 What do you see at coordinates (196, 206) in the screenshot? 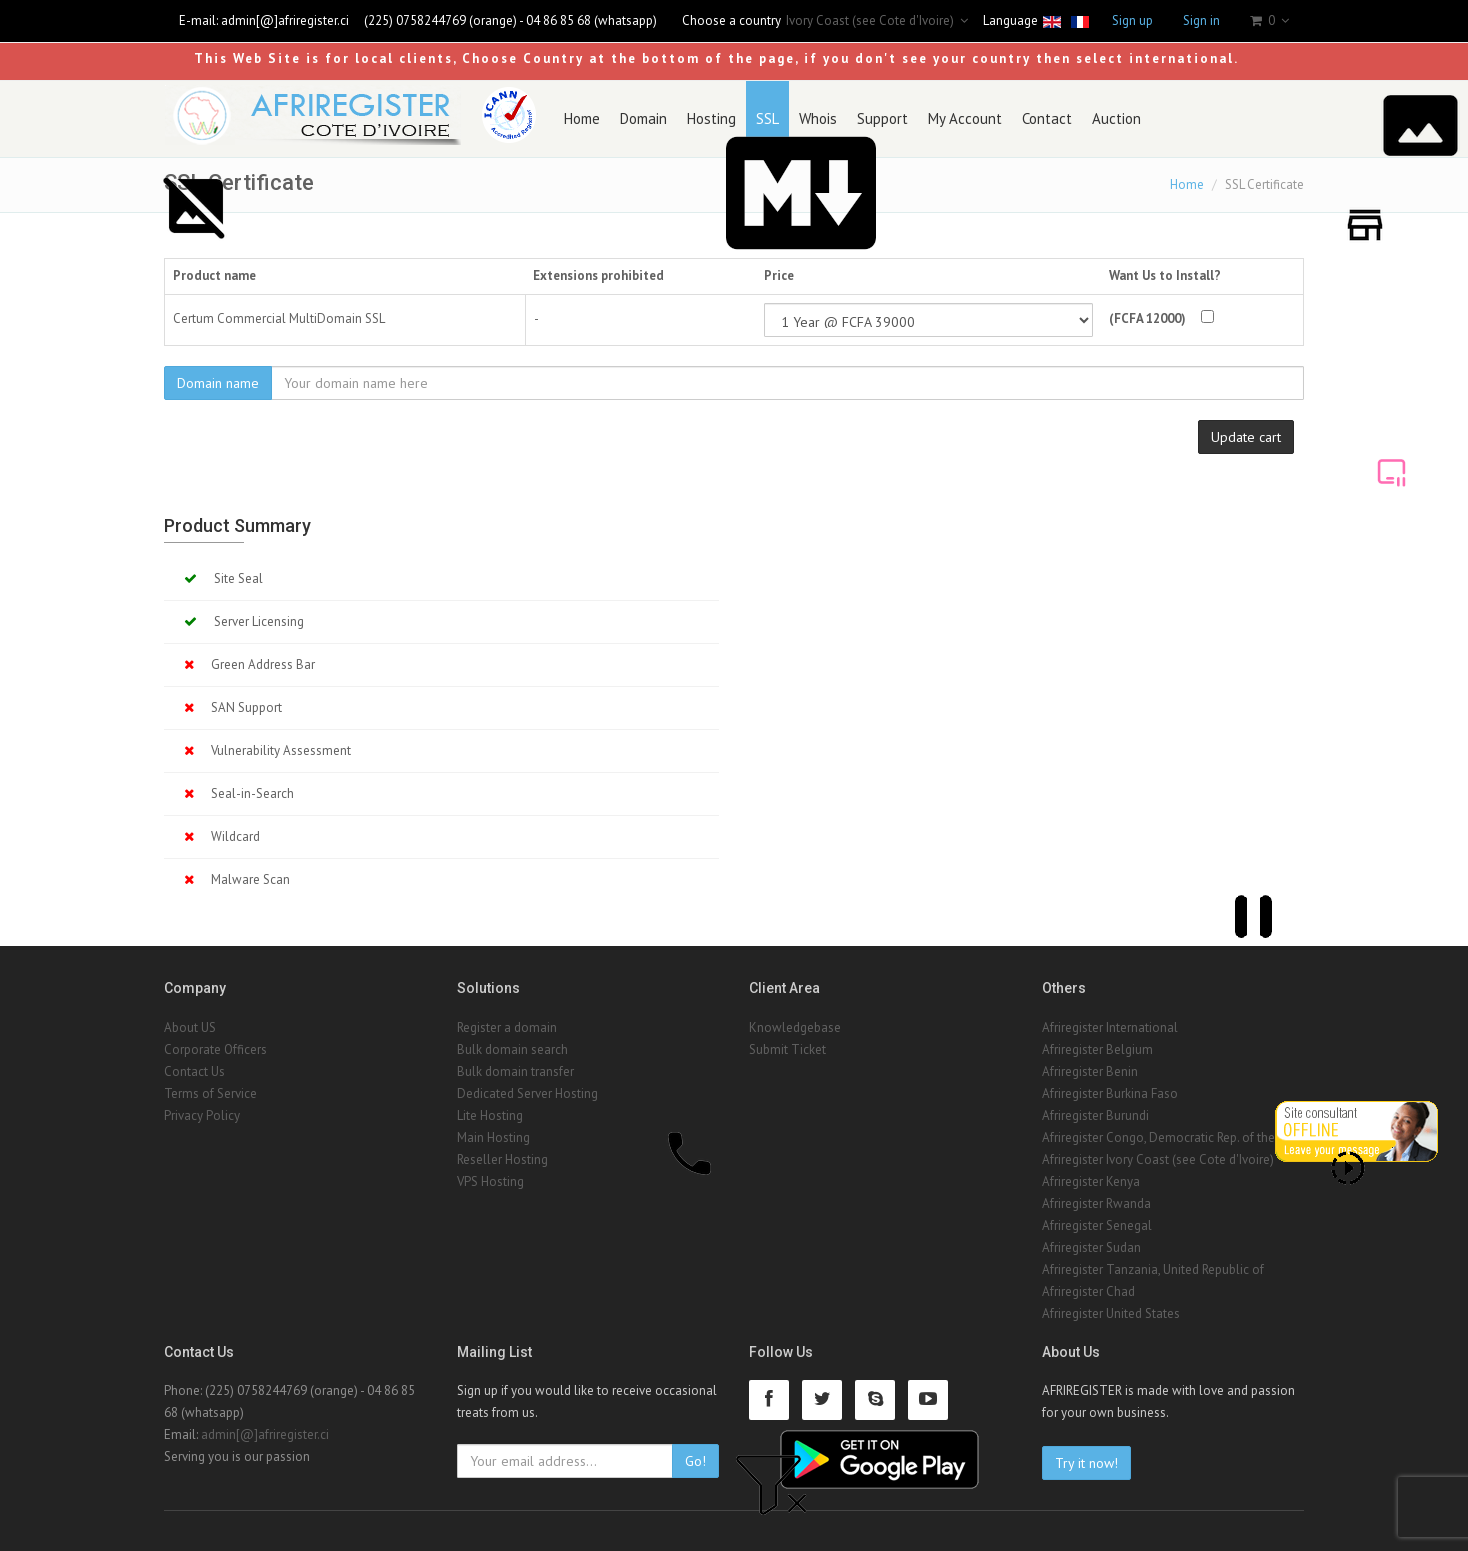
I see `image failed to load` at bounding box center [196, 206].